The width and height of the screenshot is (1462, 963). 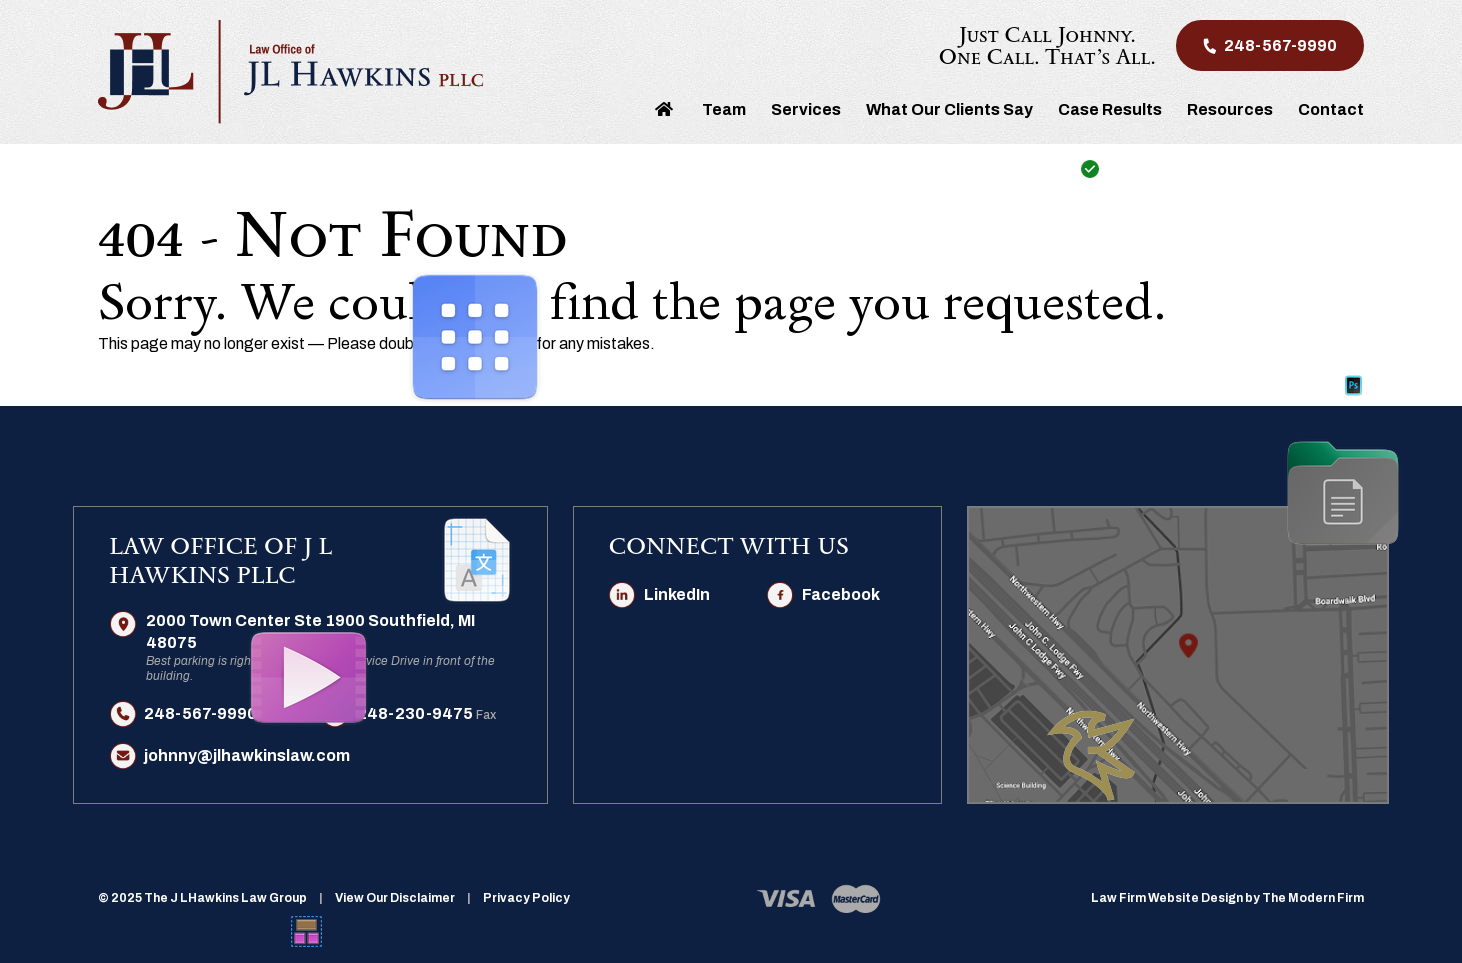 I want to click on view all applications, so click(x=475, y=337).